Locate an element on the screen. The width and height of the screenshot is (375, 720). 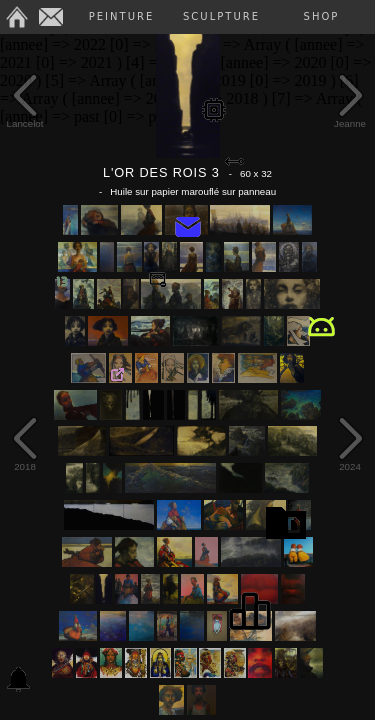
go back to the previous screen is located at coordinates (234, 161).